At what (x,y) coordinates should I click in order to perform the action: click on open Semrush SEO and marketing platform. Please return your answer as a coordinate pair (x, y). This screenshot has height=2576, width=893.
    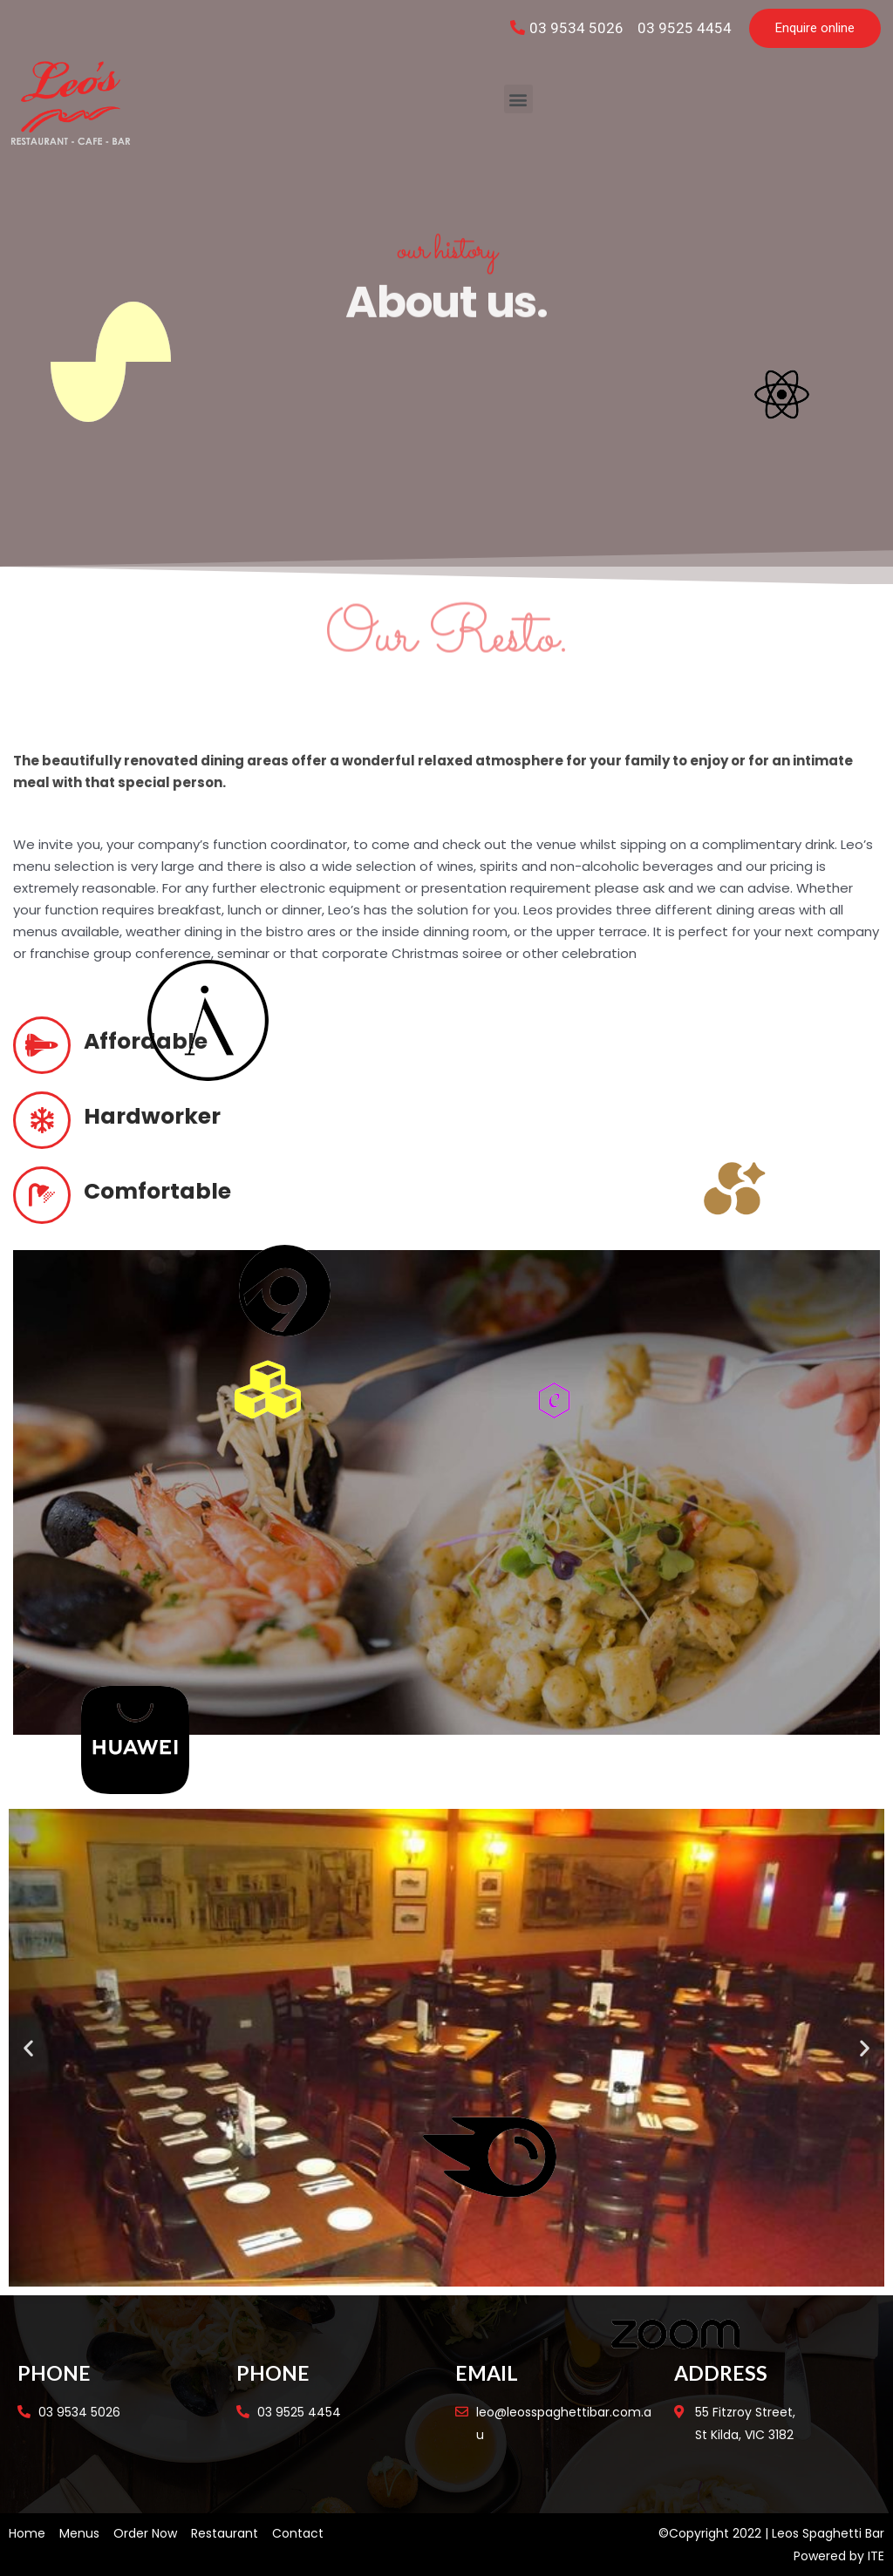
    Looking at the image, I should click on (489, 2157).